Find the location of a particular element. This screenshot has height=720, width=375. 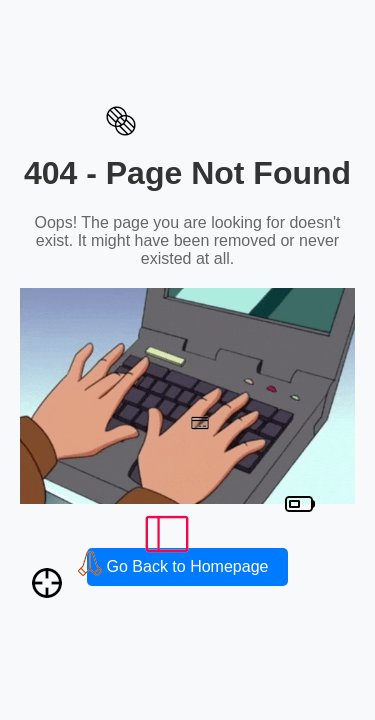

send a prayer or blessing is located at coordinates (90, 564).